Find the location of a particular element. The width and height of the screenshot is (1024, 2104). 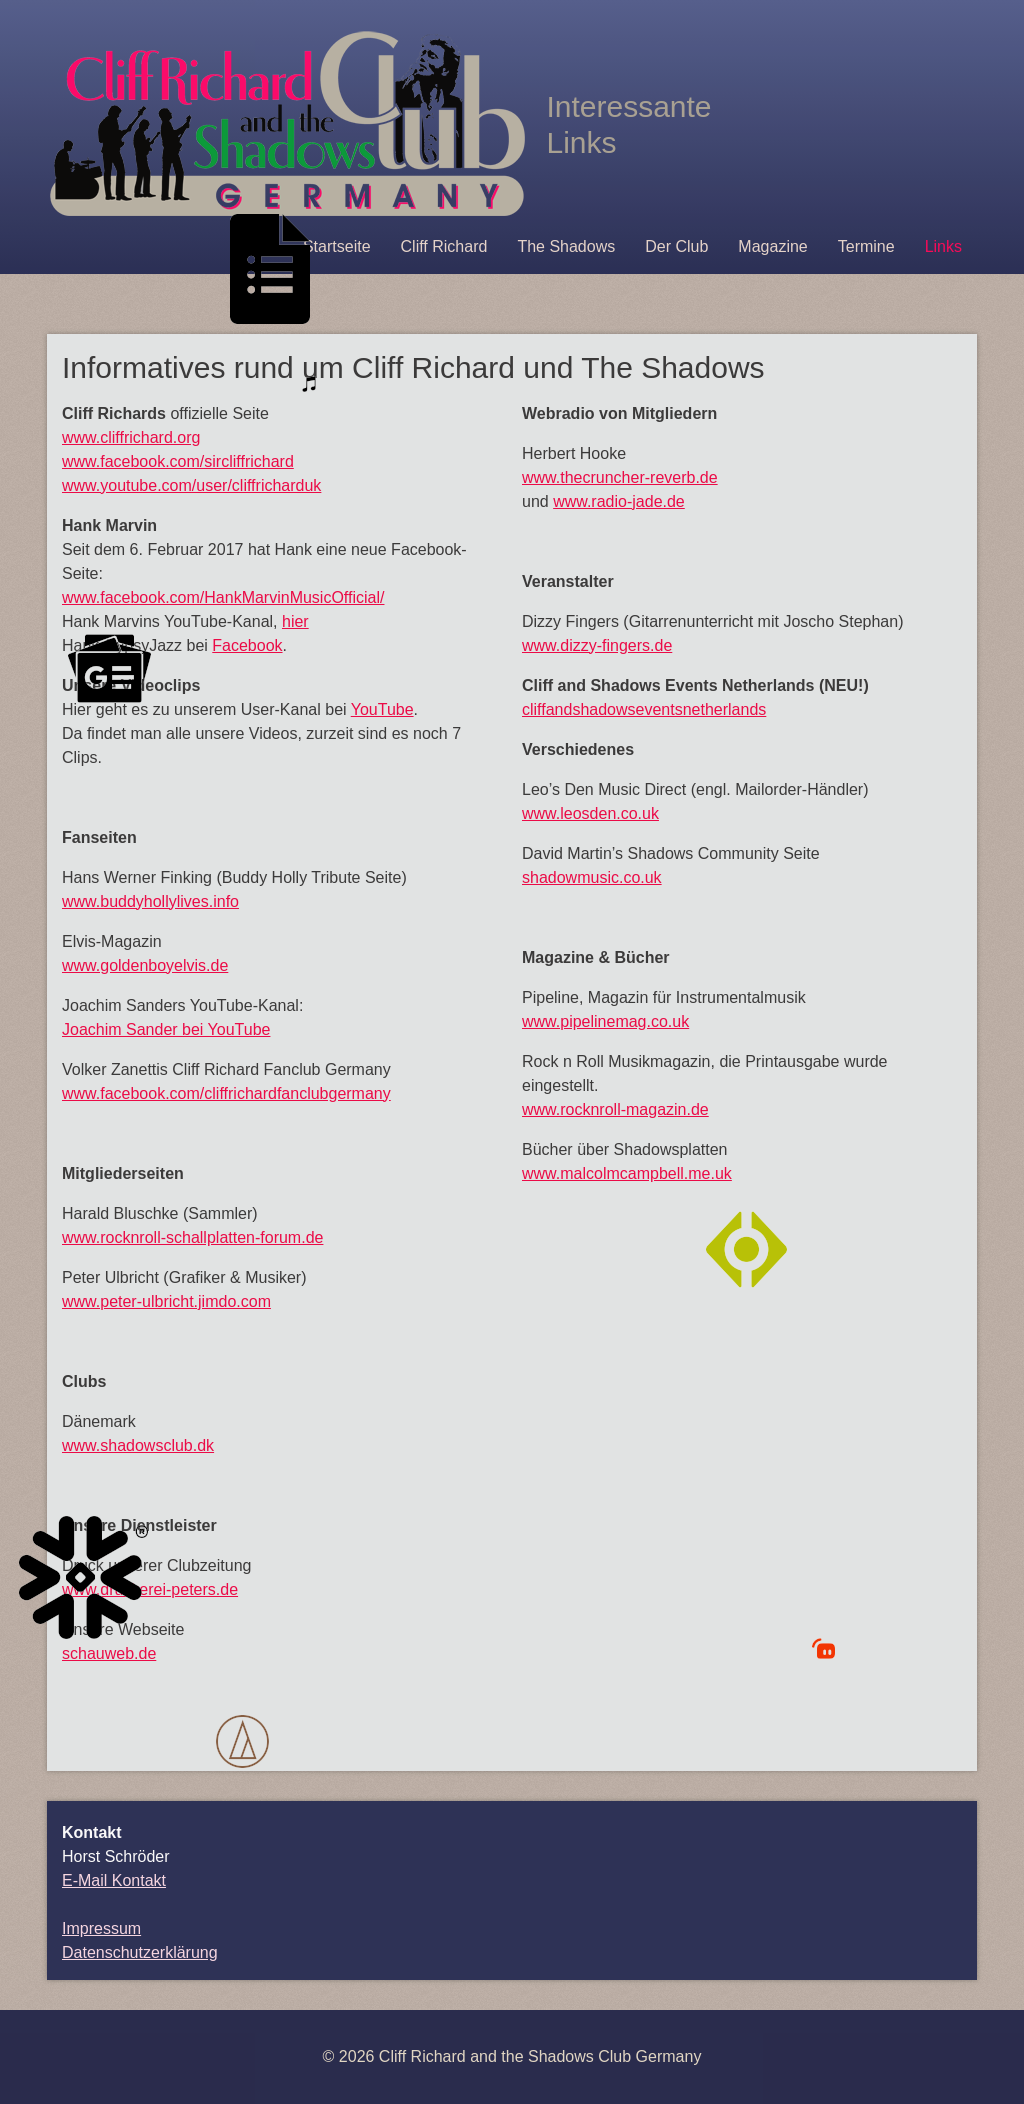

open itunes music library is located at coordinates (309, 384).